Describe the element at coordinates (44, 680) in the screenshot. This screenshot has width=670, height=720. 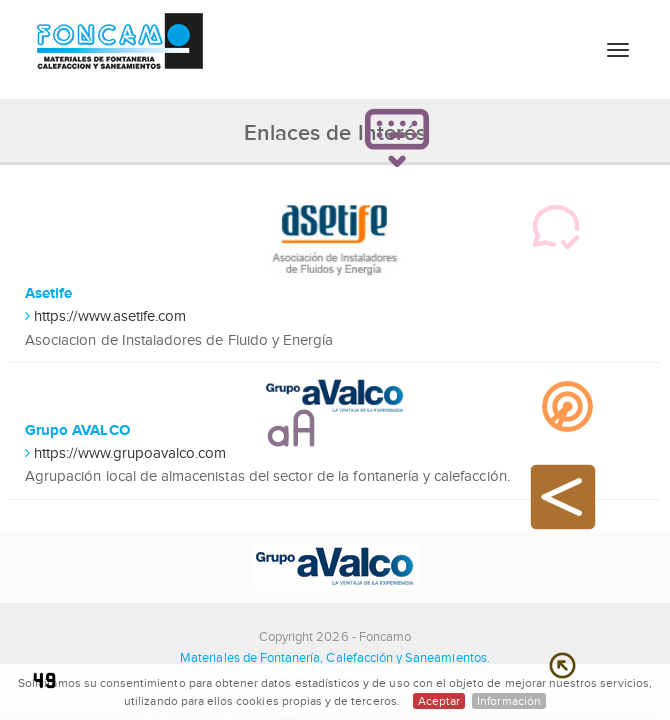
I see `indicates item number 49 in a list or sequence` at that location.